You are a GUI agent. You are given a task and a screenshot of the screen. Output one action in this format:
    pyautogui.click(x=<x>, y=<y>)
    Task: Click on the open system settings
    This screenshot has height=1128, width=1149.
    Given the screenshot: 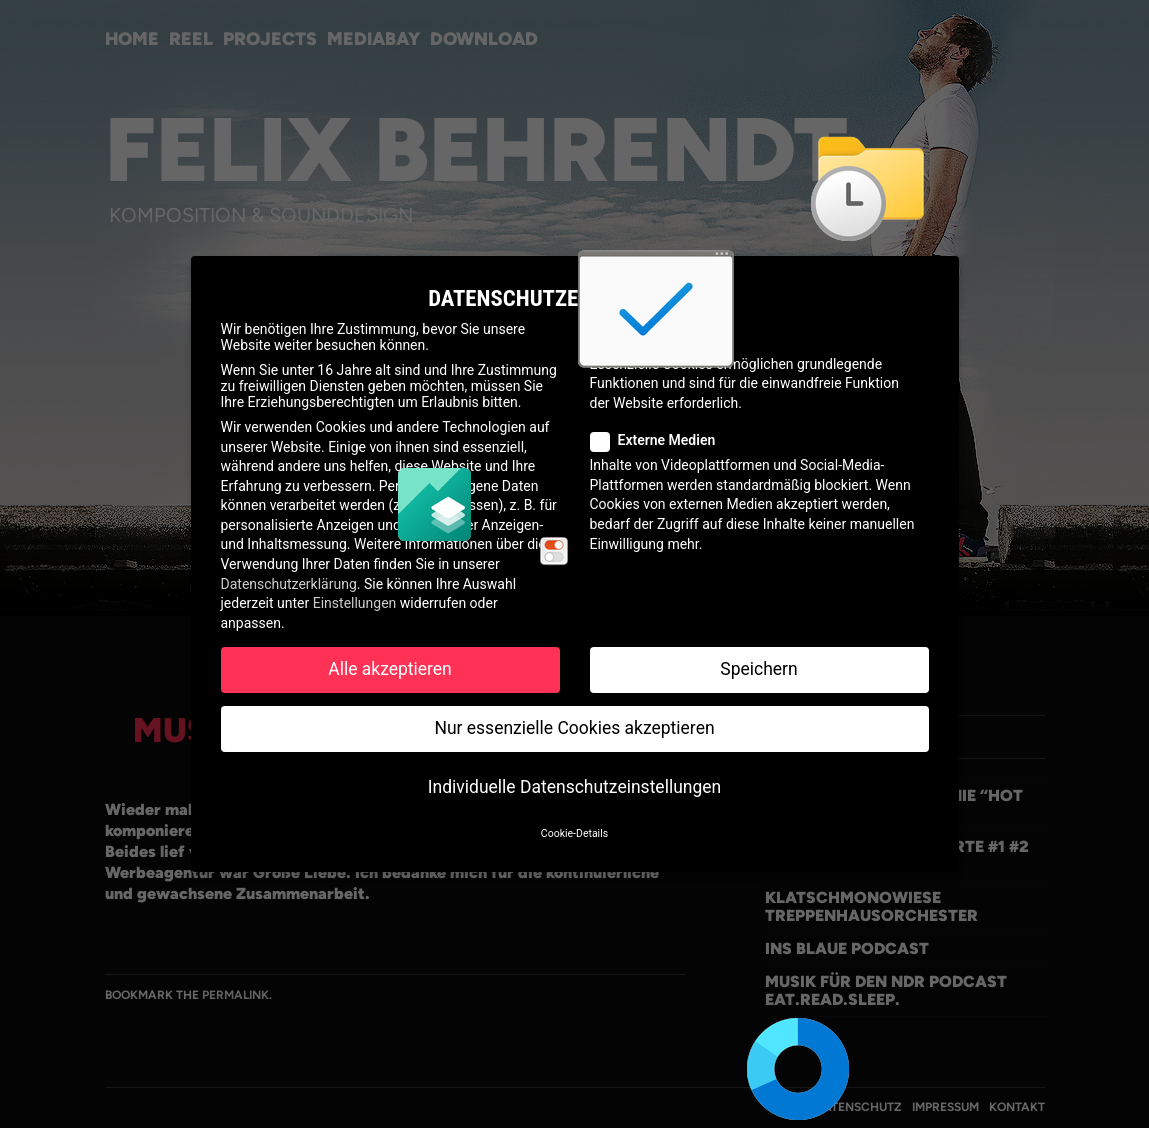 What is the action you would take?
    pyautogui.click(x=554, y=551)
    